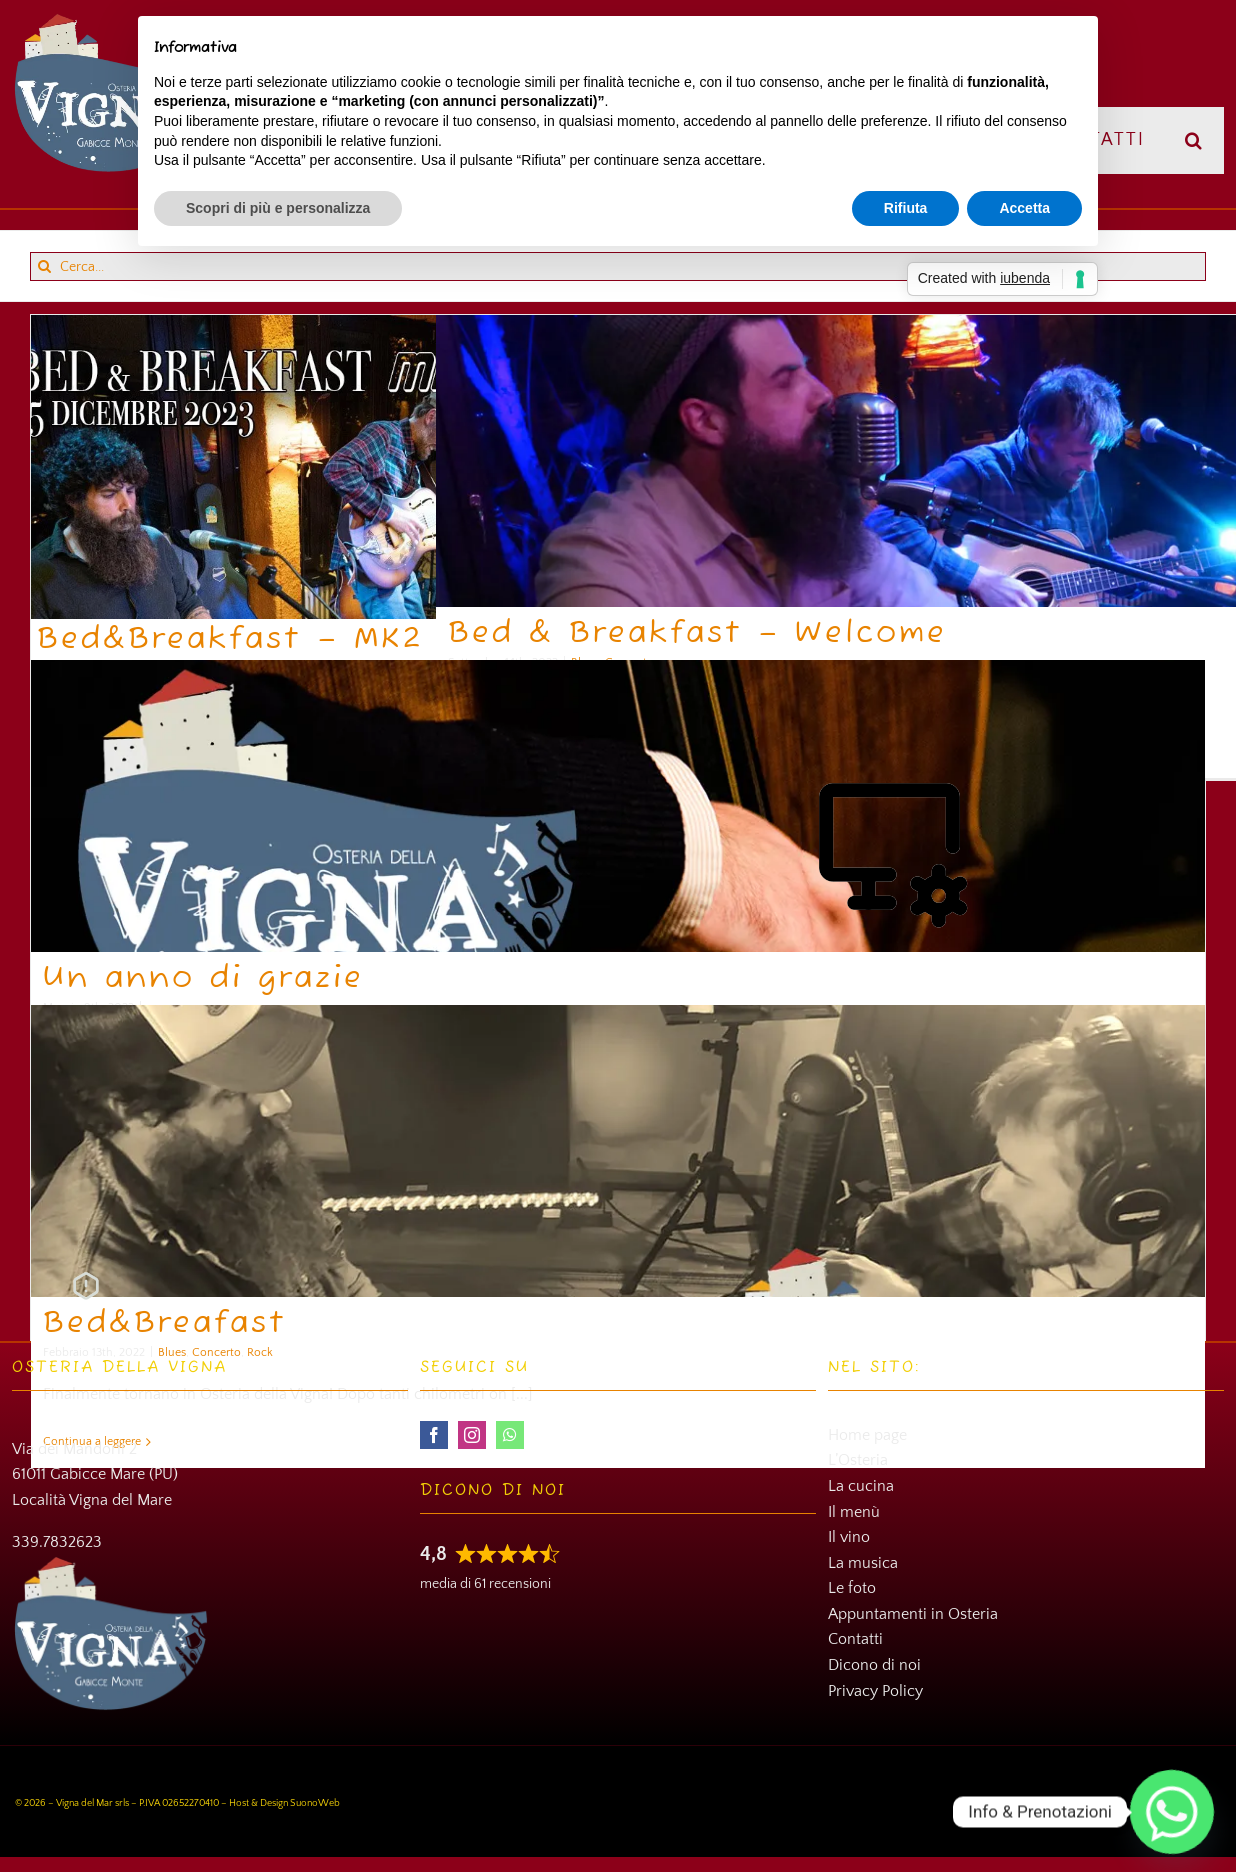 The height and width of the screenshot is (1872, 1236). Describe the element at coordinates (86, 1286) in the screenshot. I see `indicates a warning or critical alert` at that location.